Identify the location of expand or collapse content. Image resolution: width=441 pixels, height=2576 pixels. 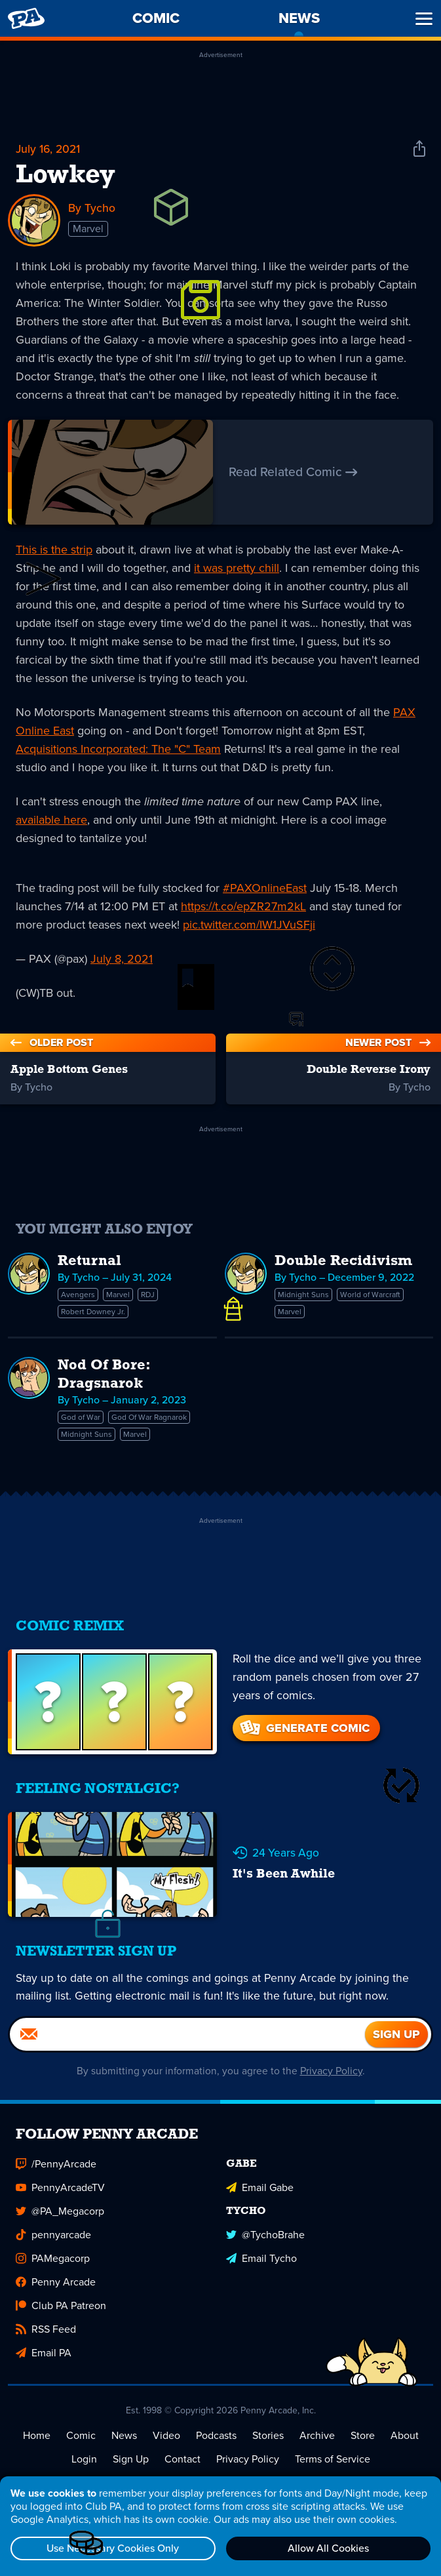
(332, 969).